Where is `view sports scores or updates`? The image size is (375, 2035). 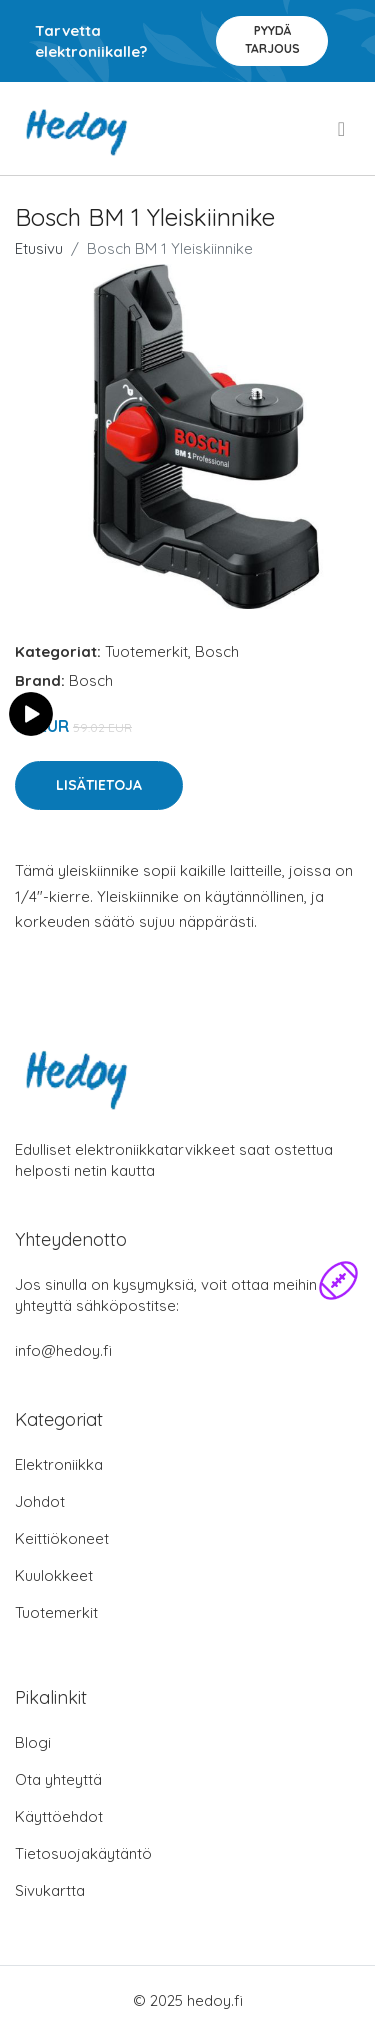
view sports scores or updates is located at coordinates (338, 1280).